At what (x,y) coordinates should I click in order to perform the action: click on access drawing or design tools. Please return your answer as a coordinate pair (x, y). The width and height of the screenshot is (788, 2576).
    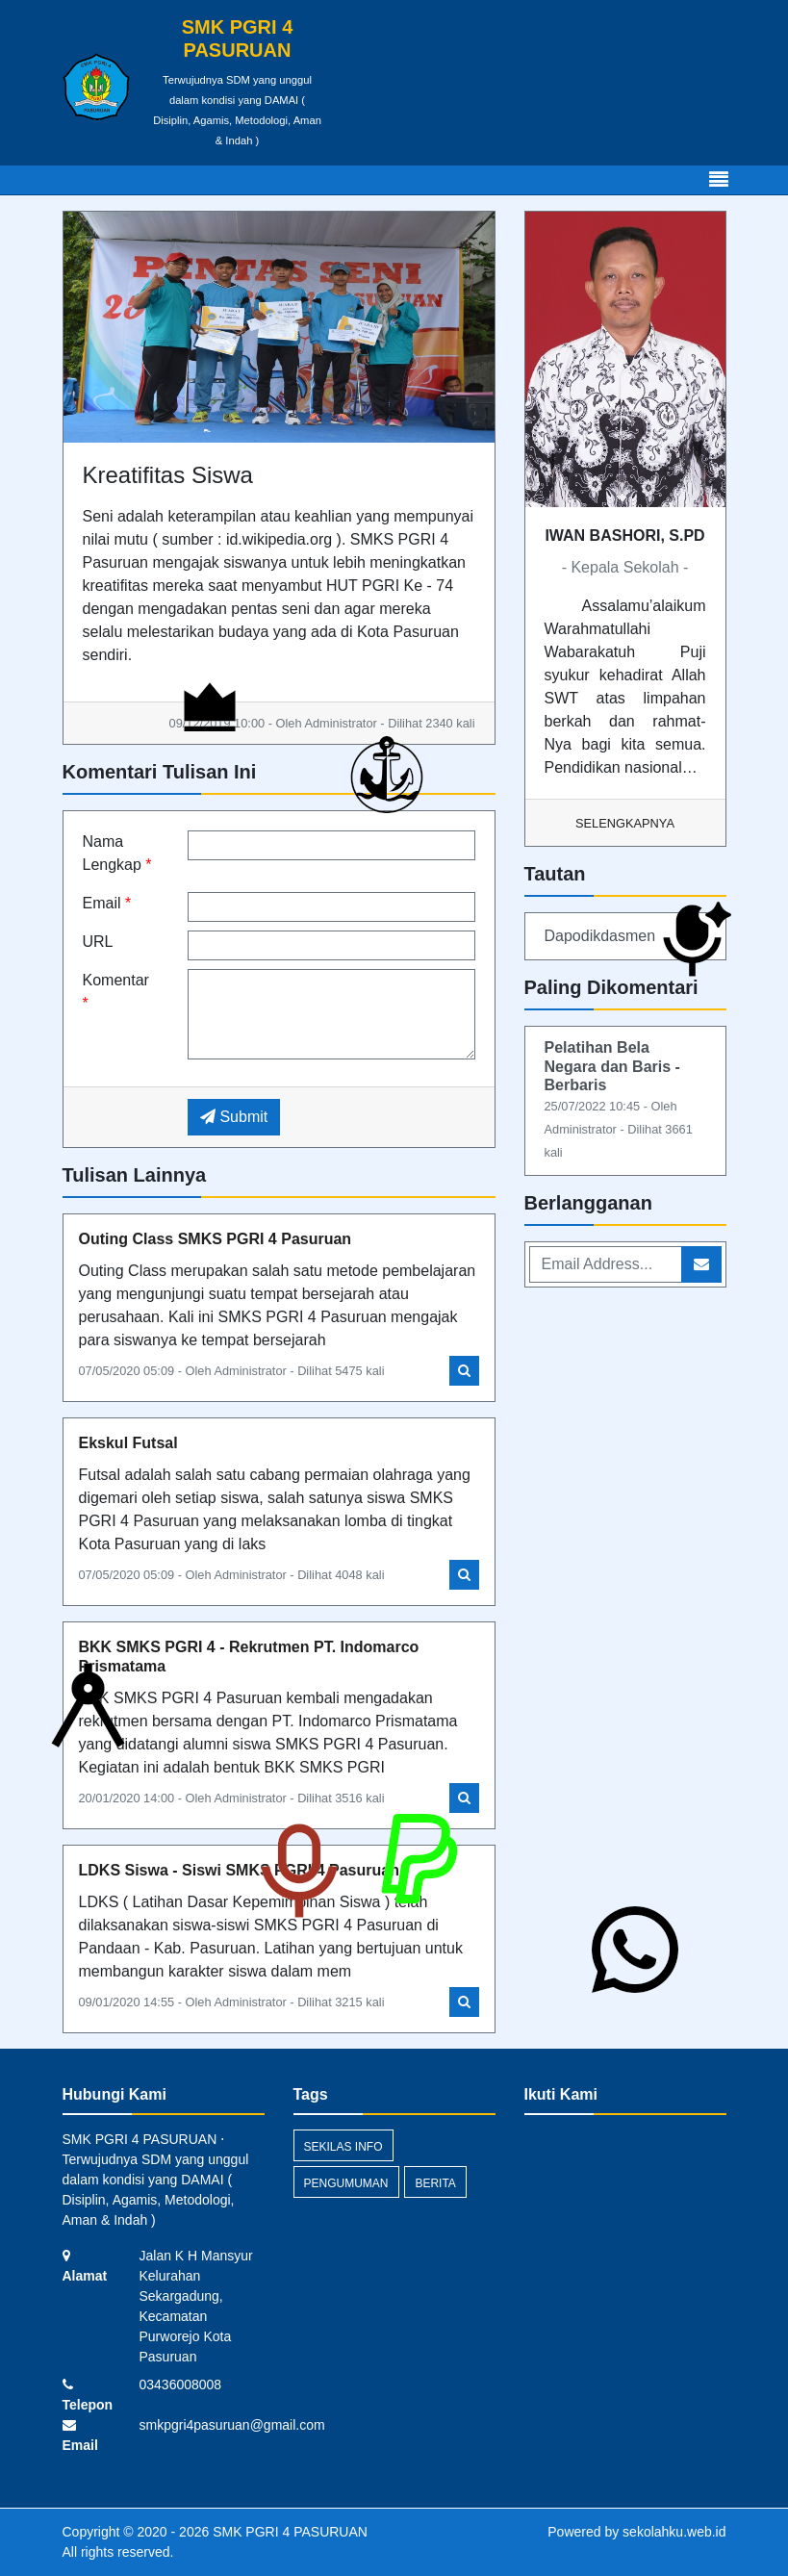
    Looking at the image, I should click on (88, 1704).